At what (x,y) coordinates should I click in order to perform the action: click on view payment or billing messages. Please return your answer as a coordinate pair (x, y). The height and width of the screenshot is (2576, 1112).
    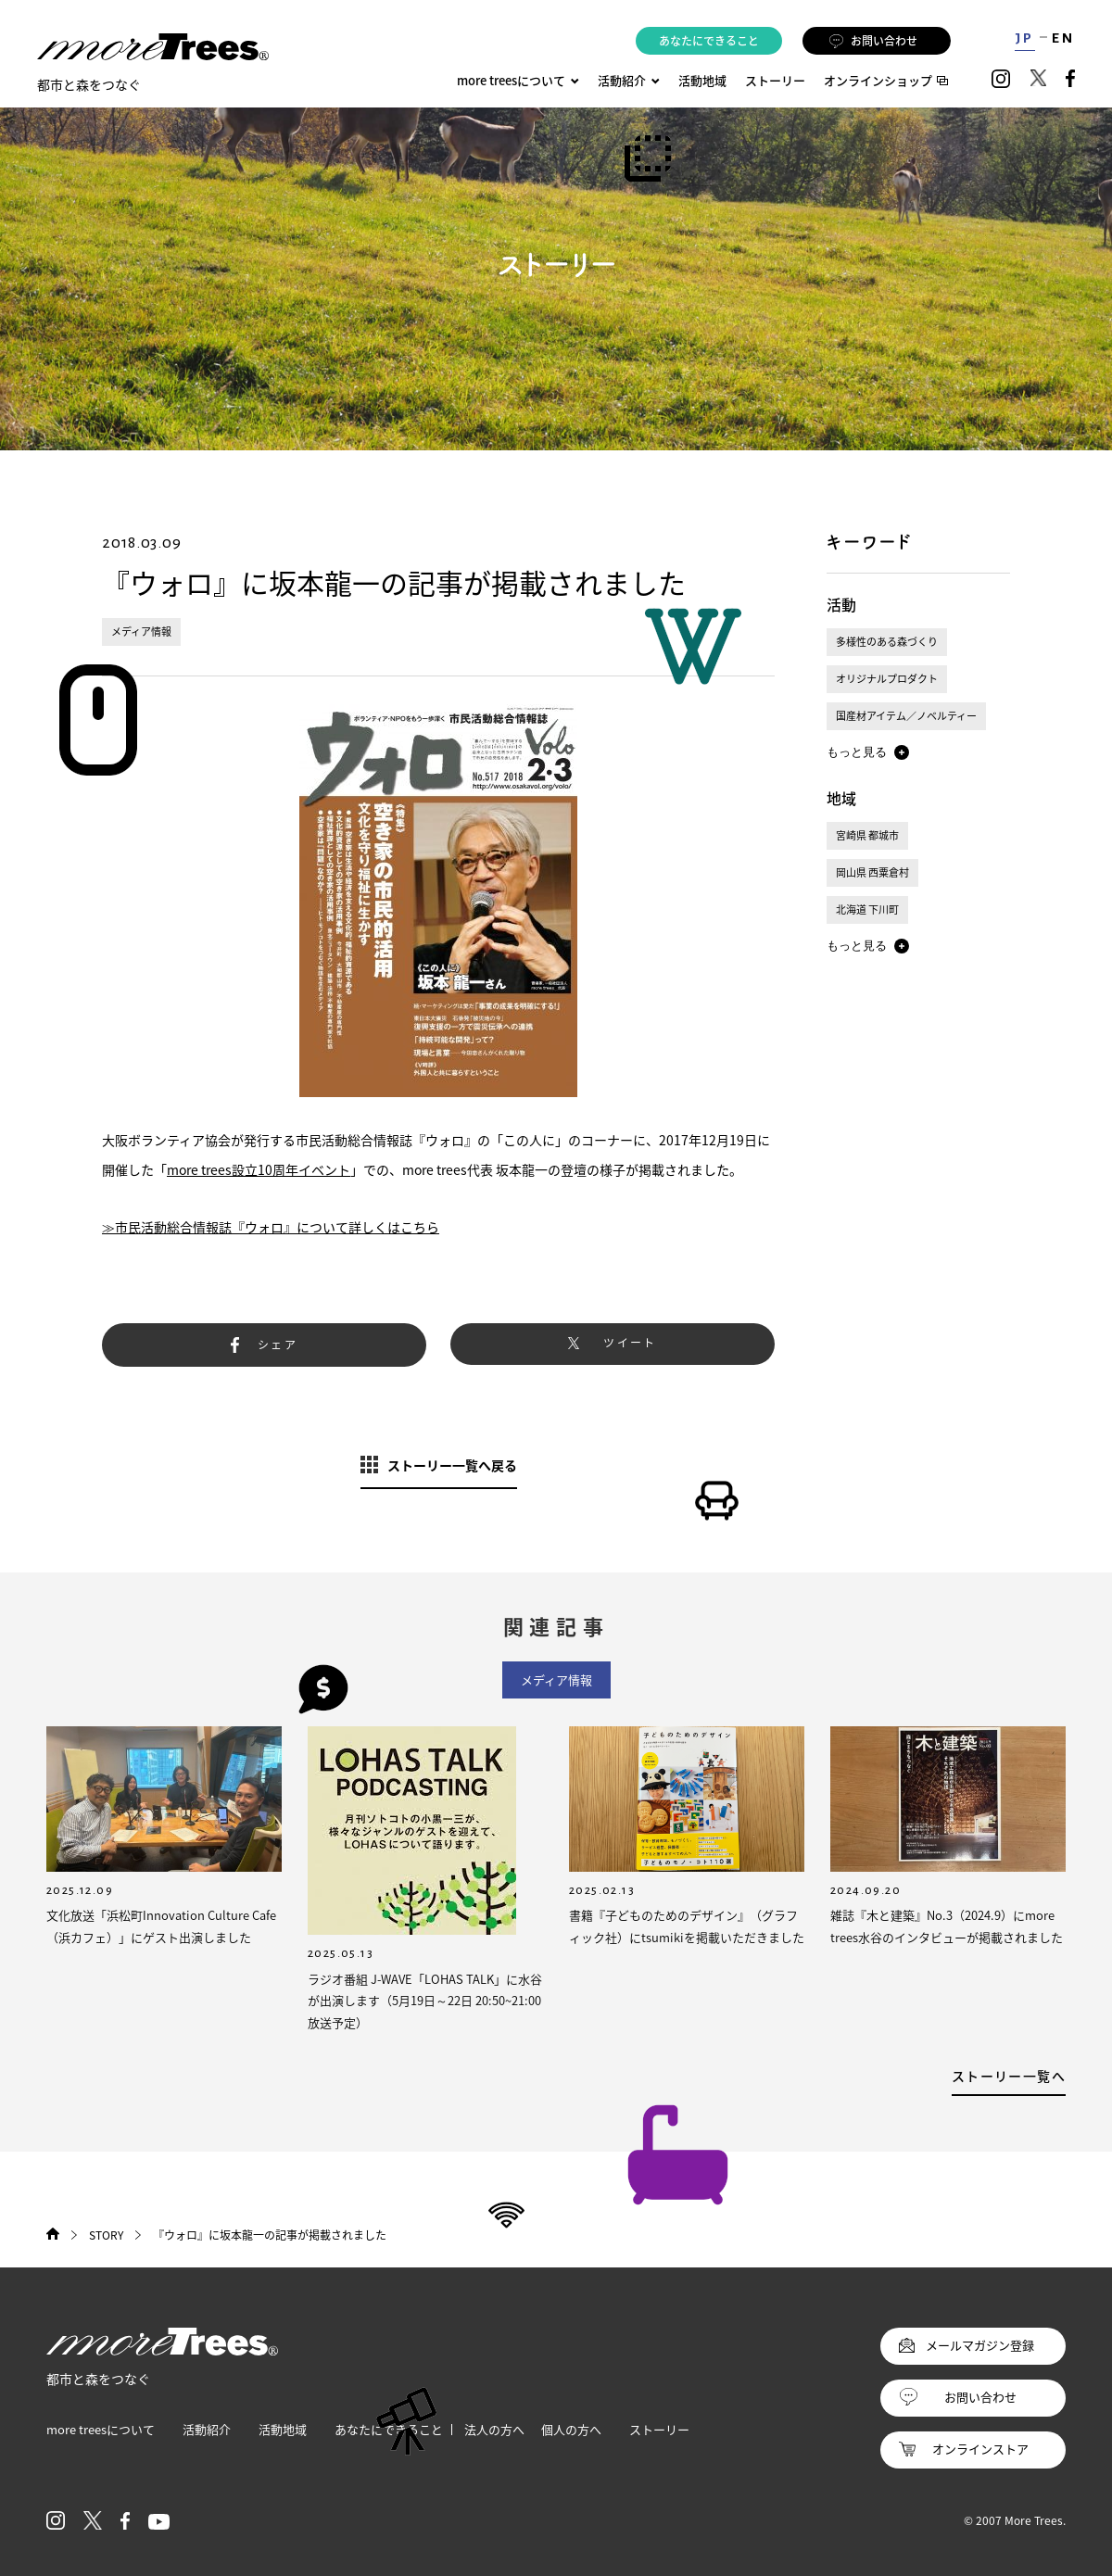
    Looking at the image, I should click on (323, 1689).